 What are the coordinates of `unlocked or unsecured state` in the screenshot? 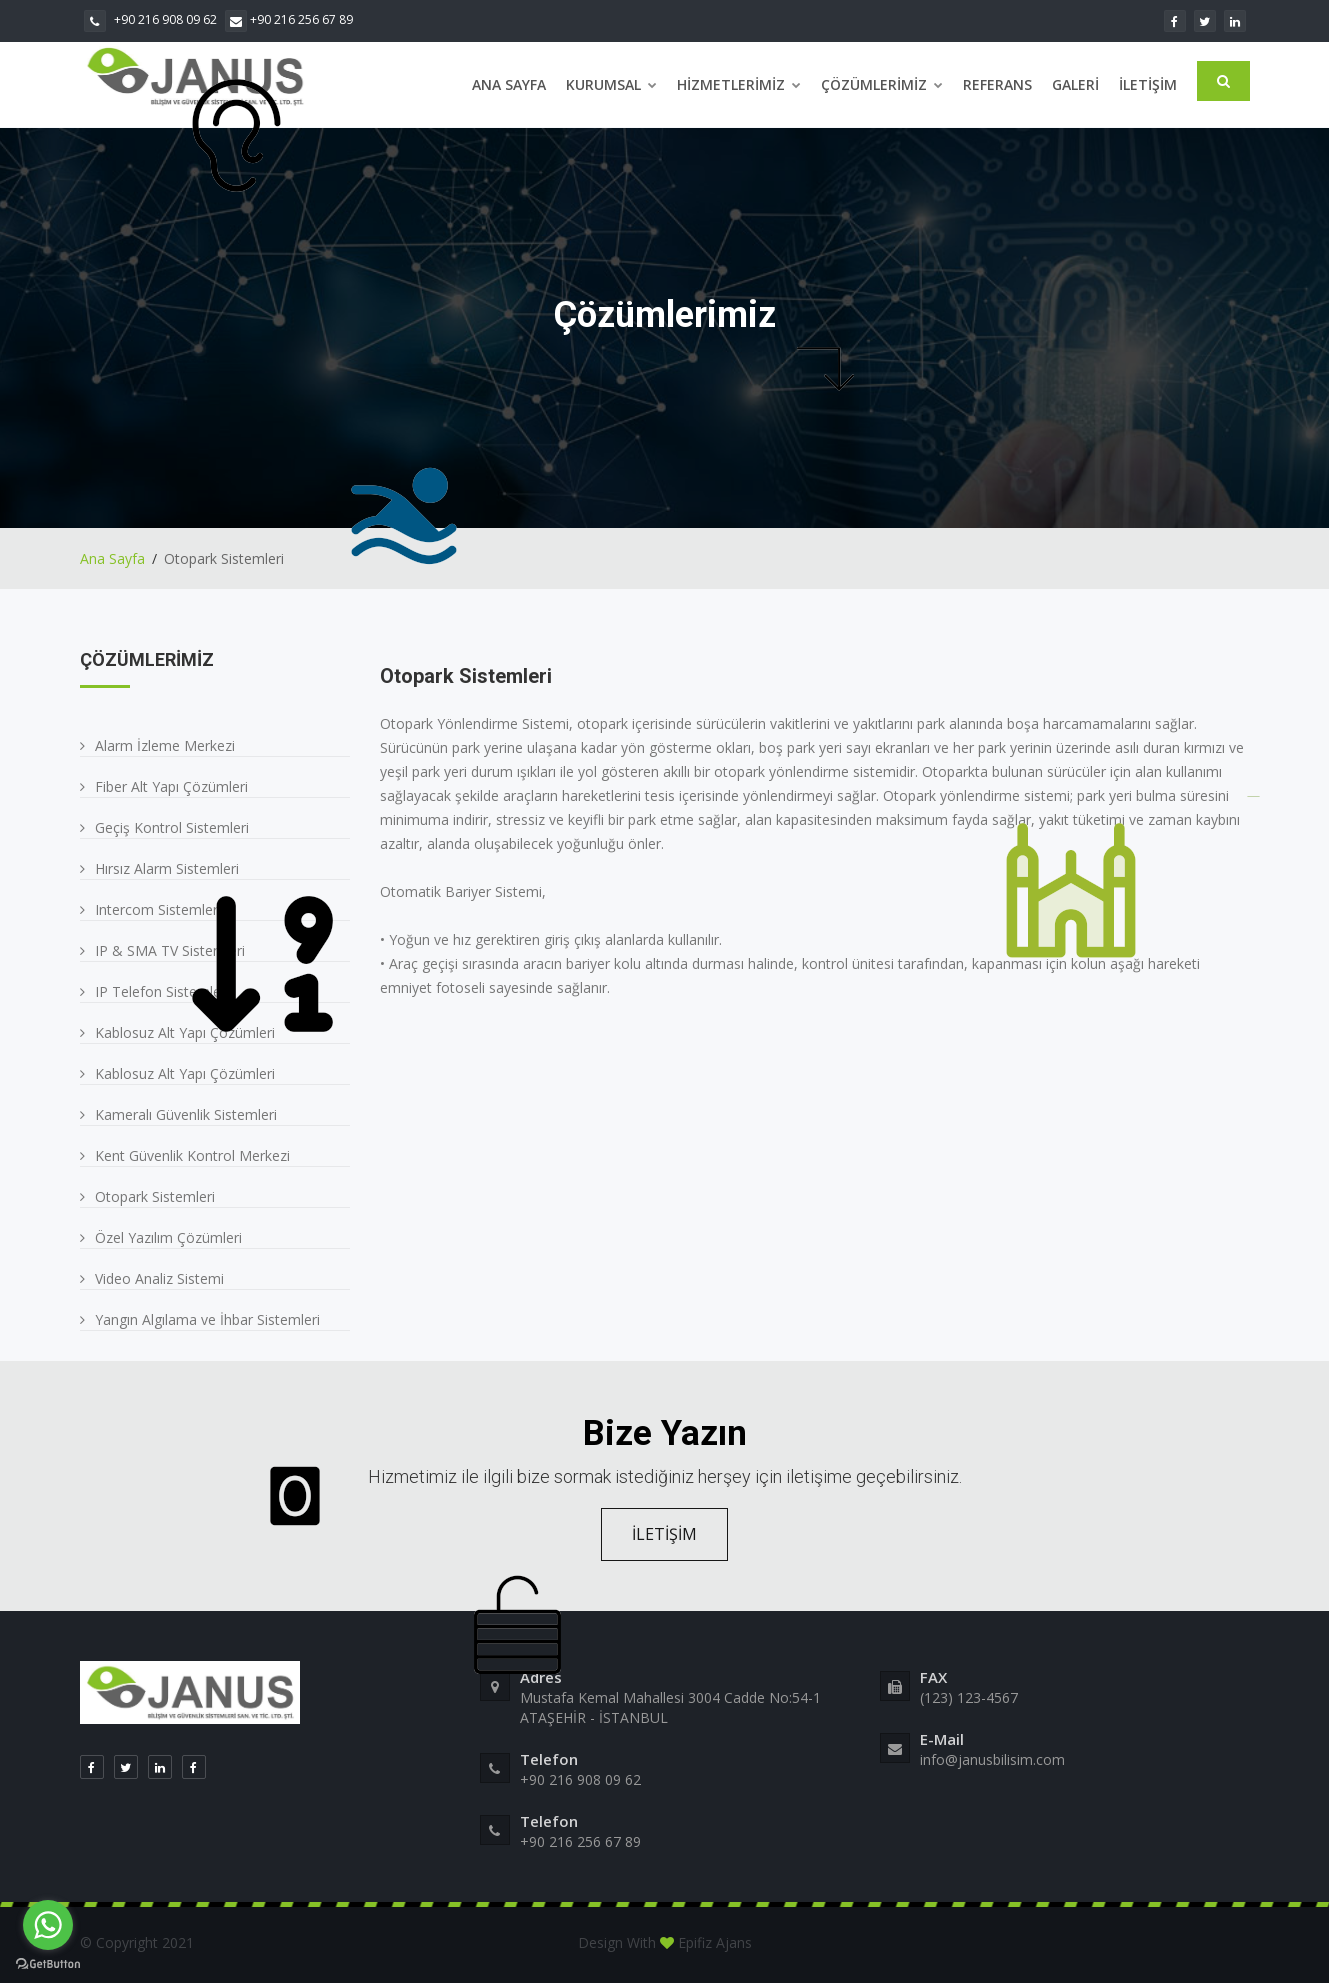 It's located at (517, 1630).